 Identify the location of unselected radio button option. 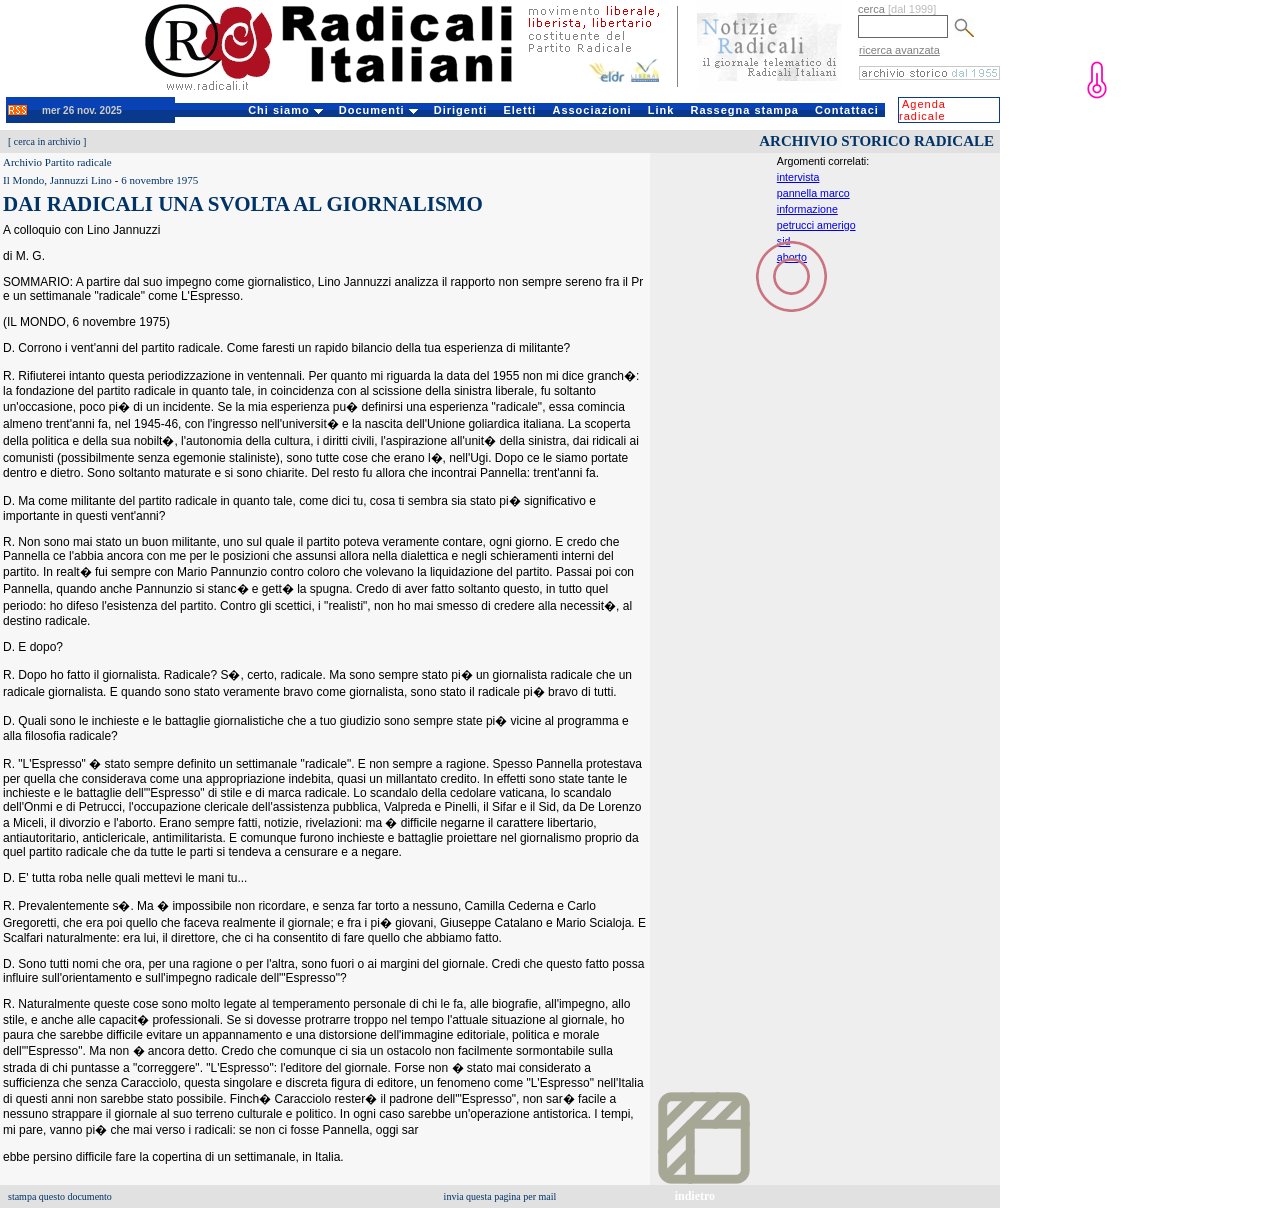
(791, 276).